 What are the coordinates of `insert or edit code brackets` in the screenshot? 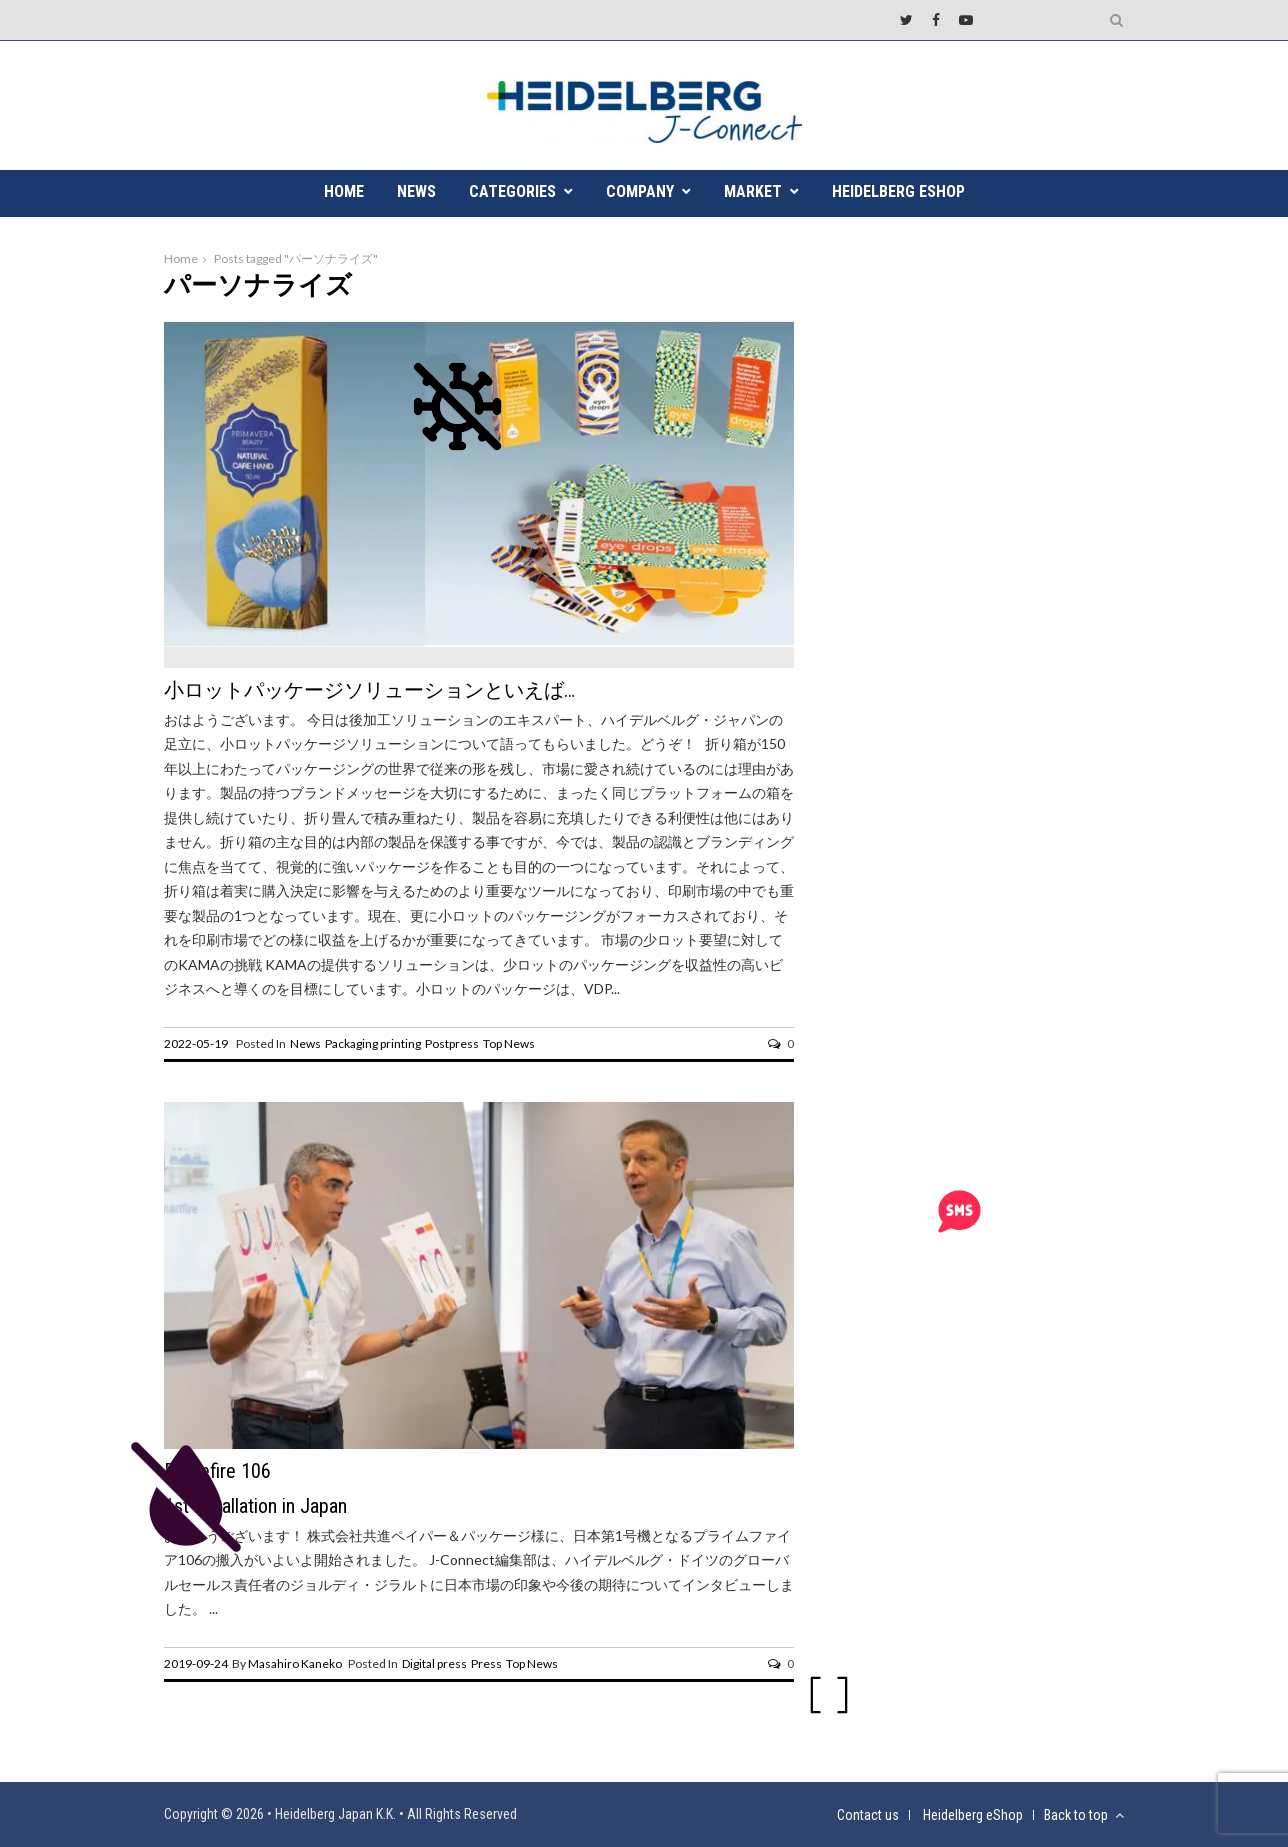 It's located at (829, 1695).